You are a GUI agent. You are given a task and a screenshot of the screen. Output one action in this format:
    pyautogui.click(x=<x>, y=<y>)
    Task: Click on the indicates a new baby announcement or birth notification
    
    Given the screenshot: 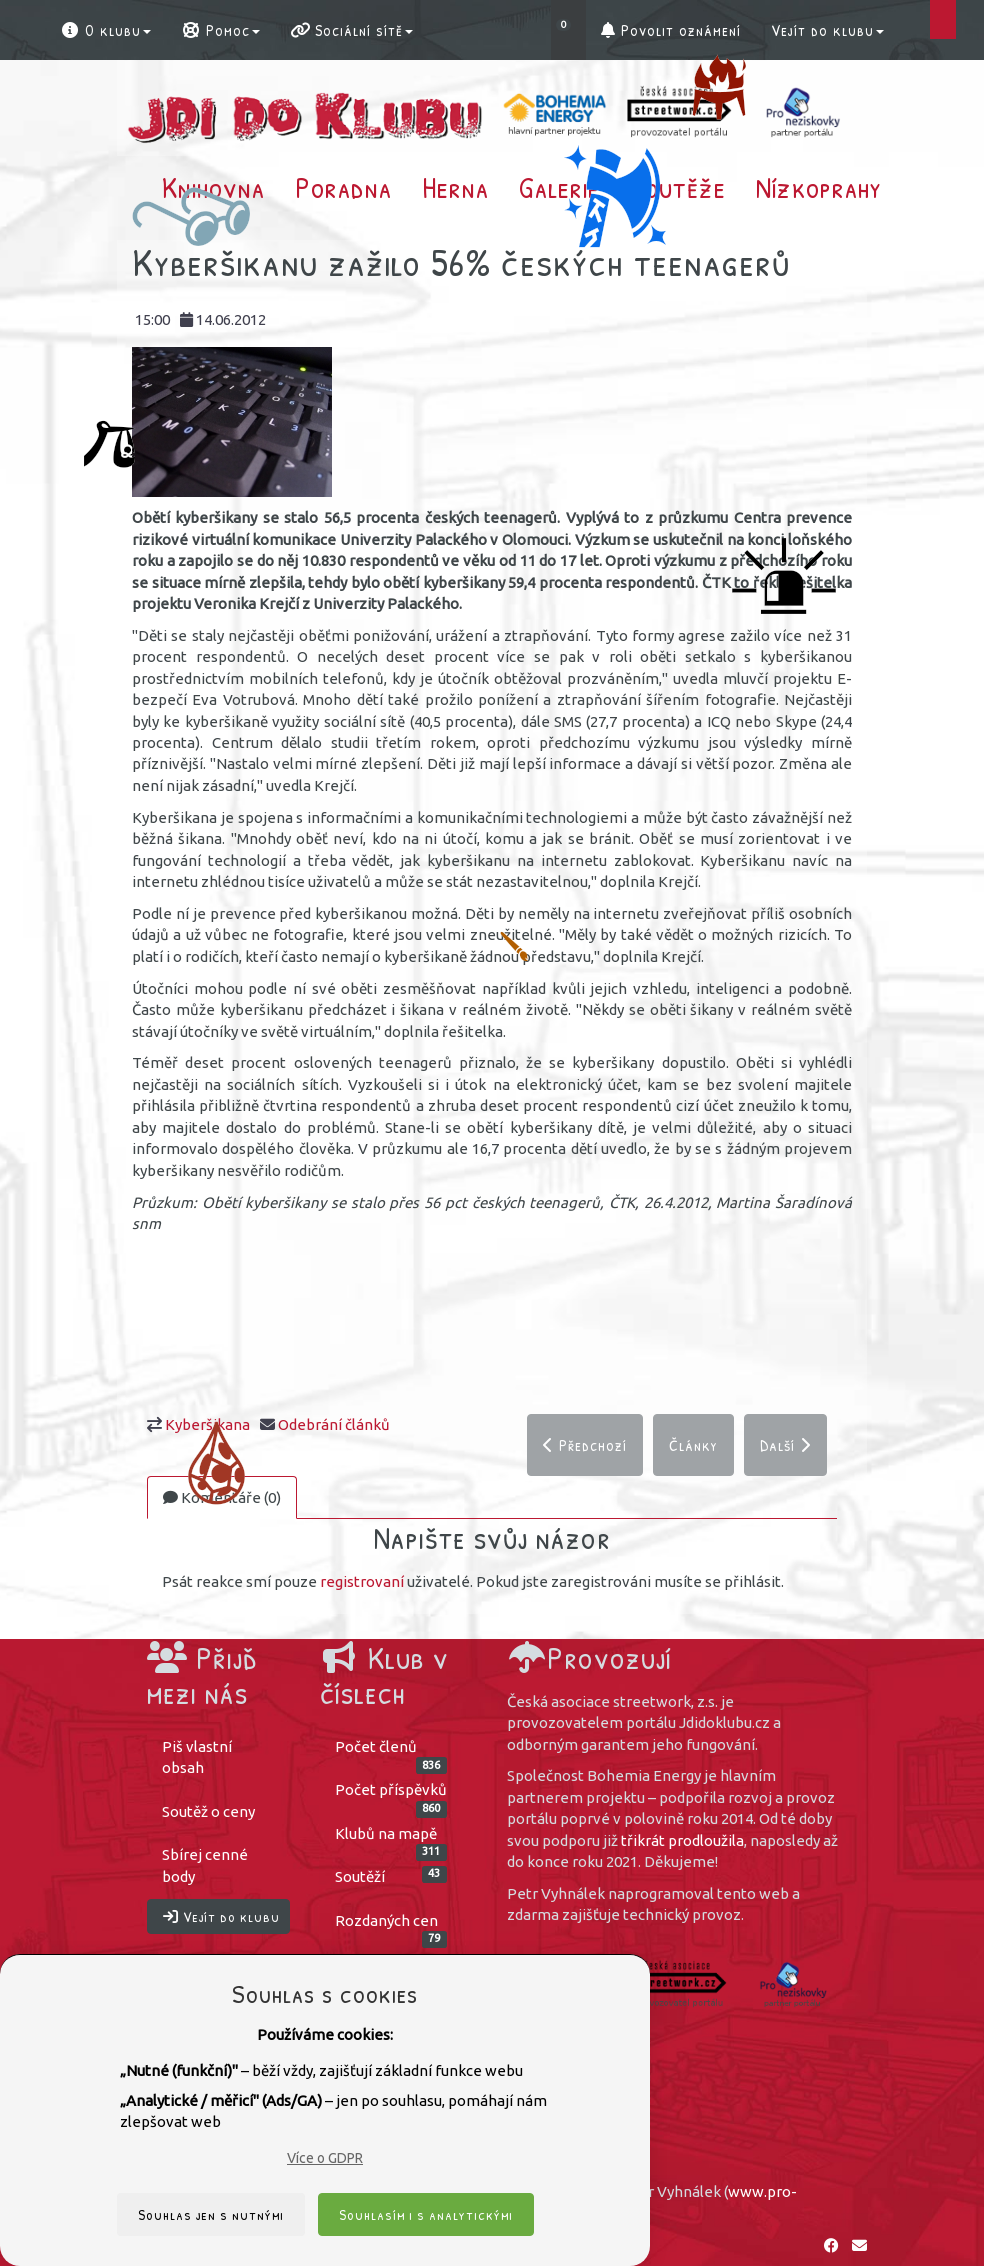 What is the action you would take?
    pyautogui.click(x=110, y=442)
    